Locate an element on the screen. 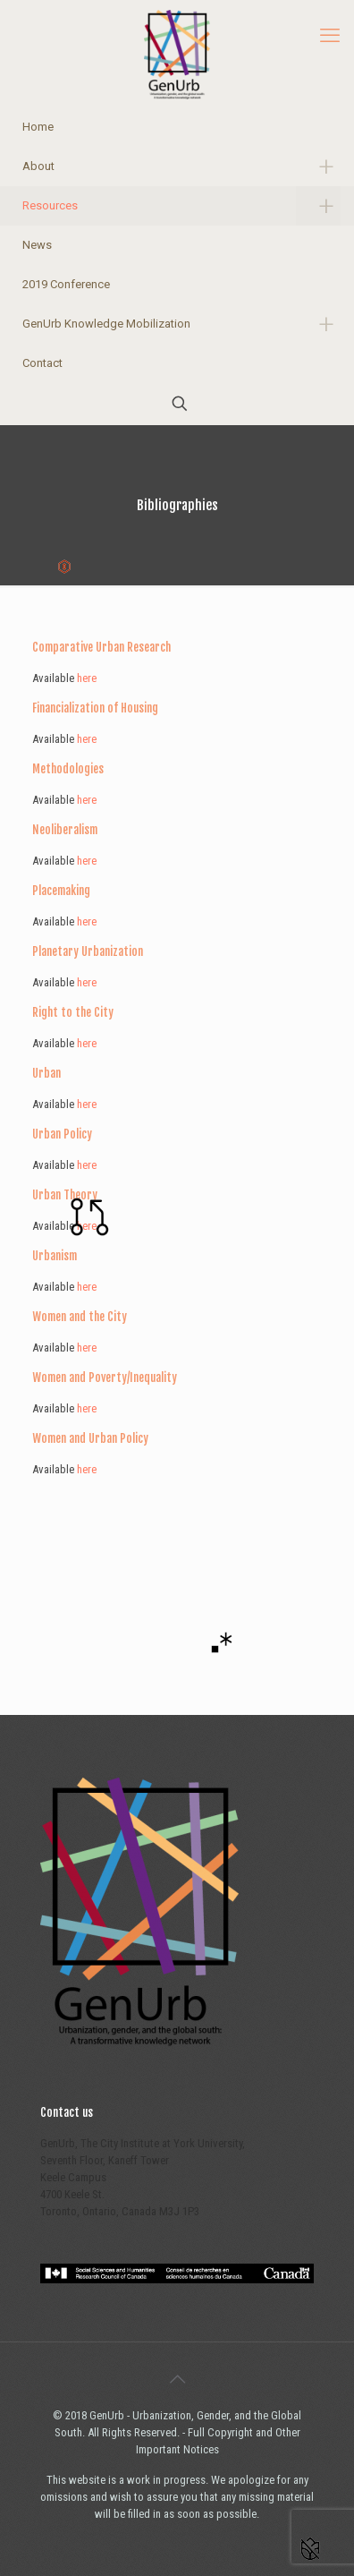  toggle regular expression search mode is located at coordinates (222, 1642).